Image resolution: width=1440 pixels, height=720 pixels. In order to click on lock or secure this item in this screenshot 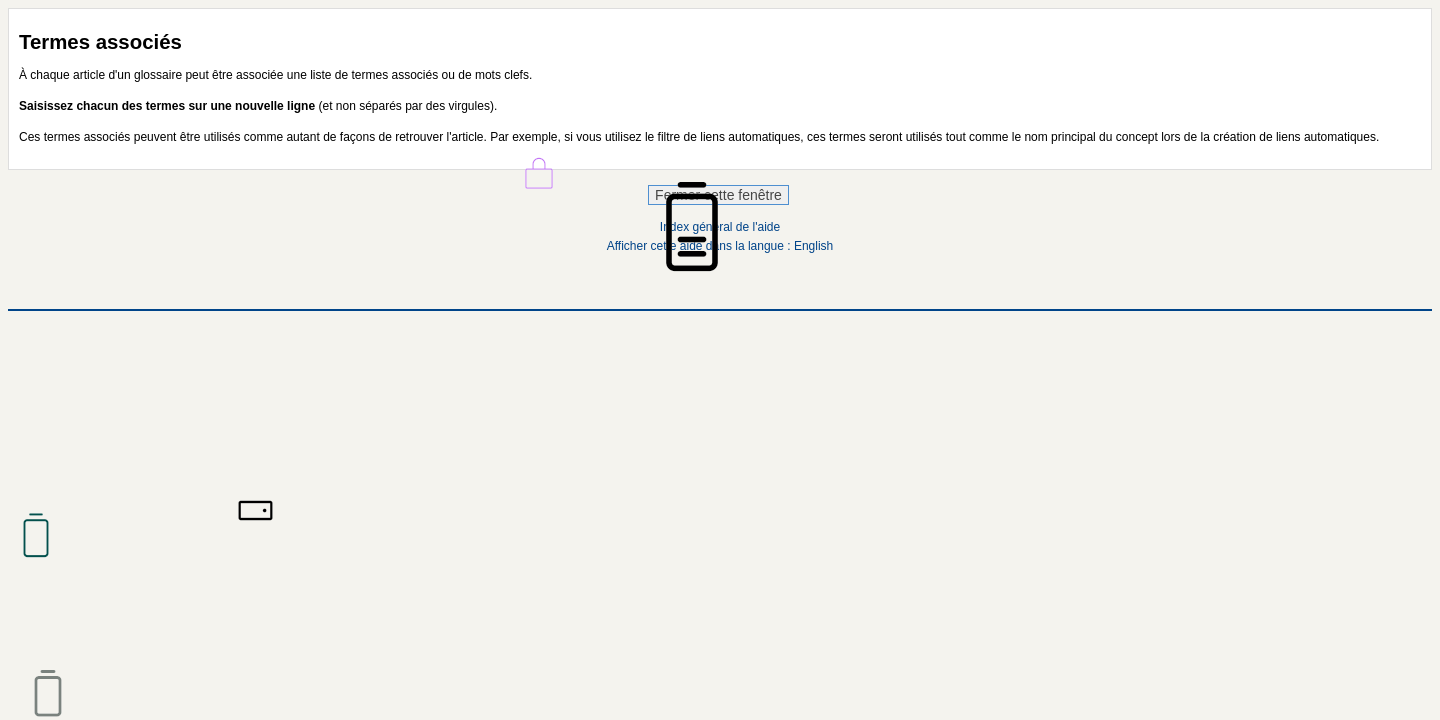, I will do `click(539, 175)`.